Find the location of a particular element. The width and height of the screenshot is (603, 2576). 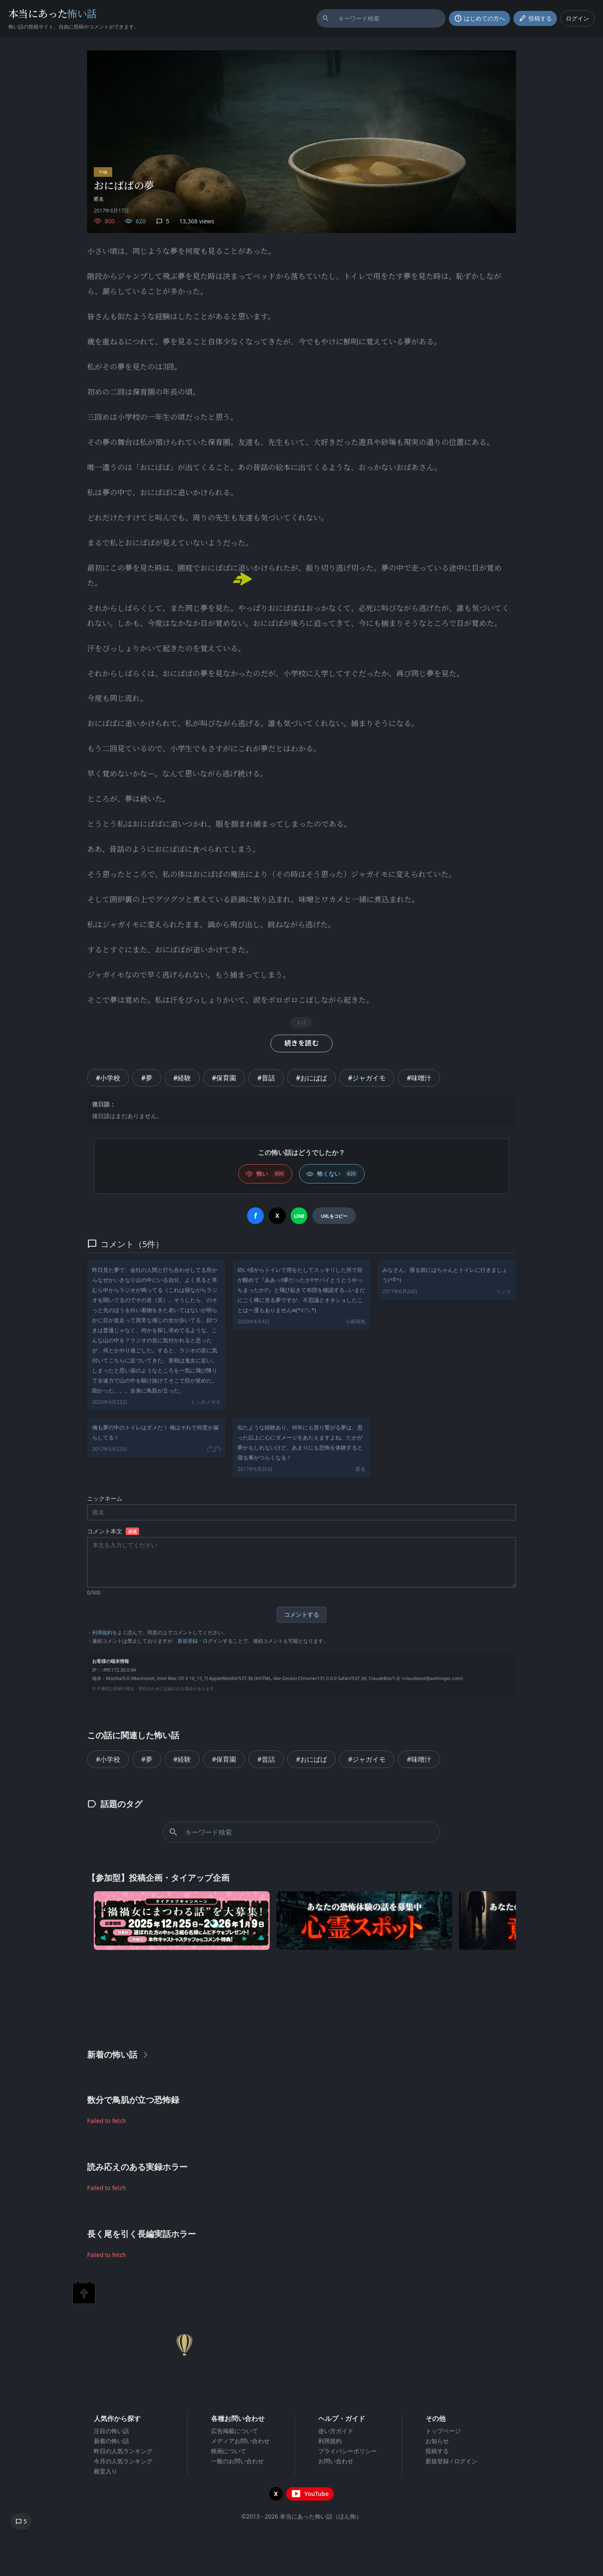

upload image to gallery is located at coordinates (84, 2293).